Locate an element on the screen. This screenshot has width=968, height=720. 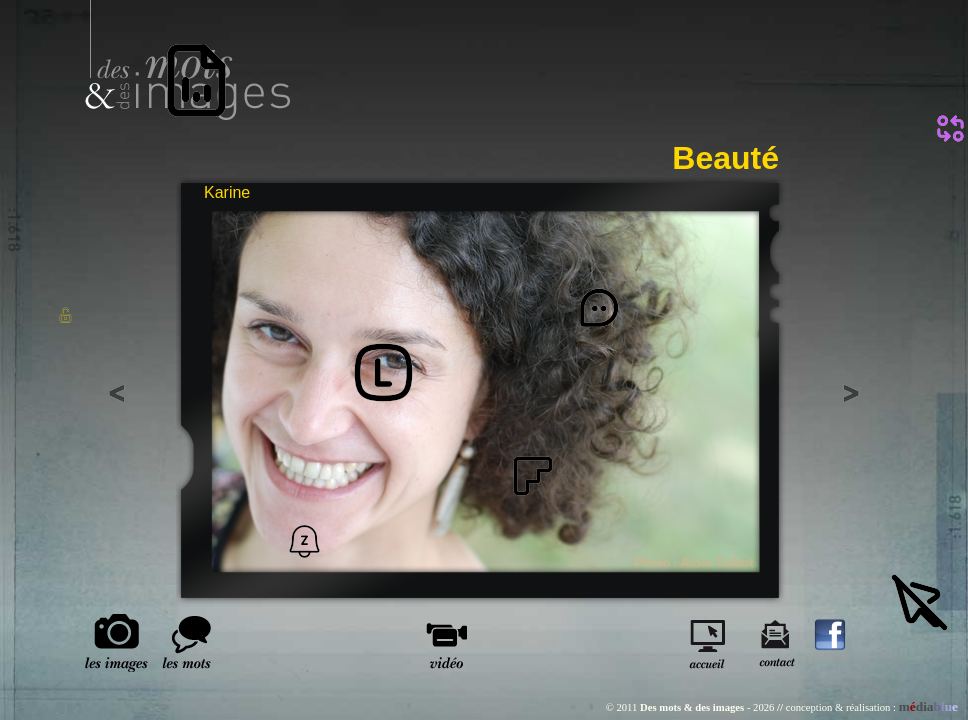
open chat or messaging is located at coordinates (598, 308).